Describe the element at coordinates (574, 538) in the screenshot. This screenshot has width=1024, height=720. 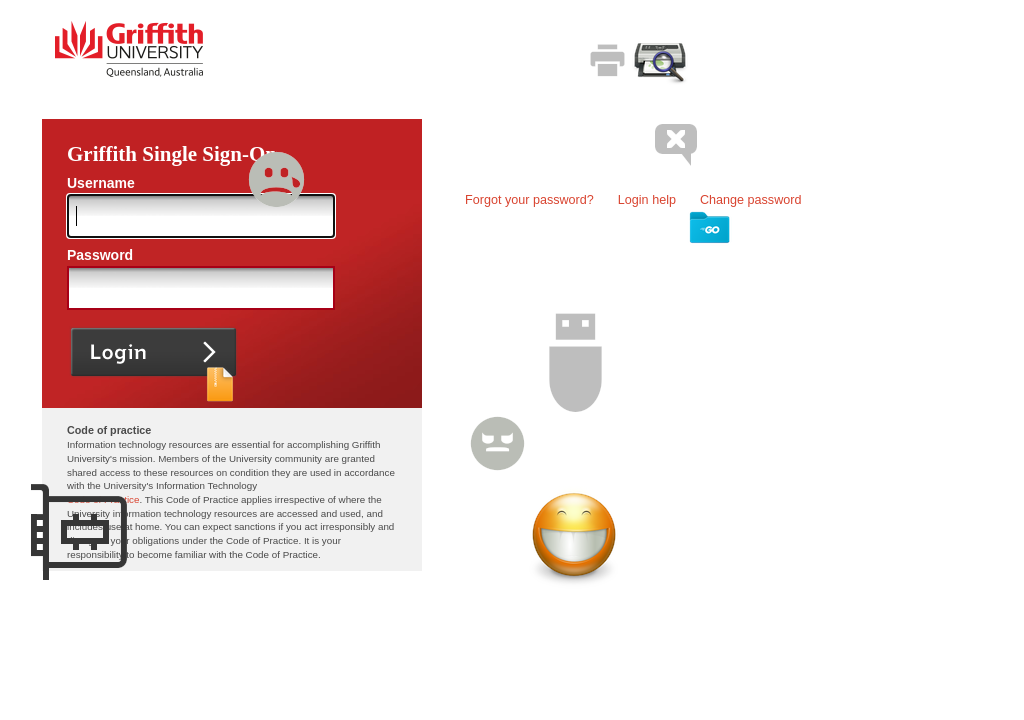
I see `react with laughter to a message` at that location.